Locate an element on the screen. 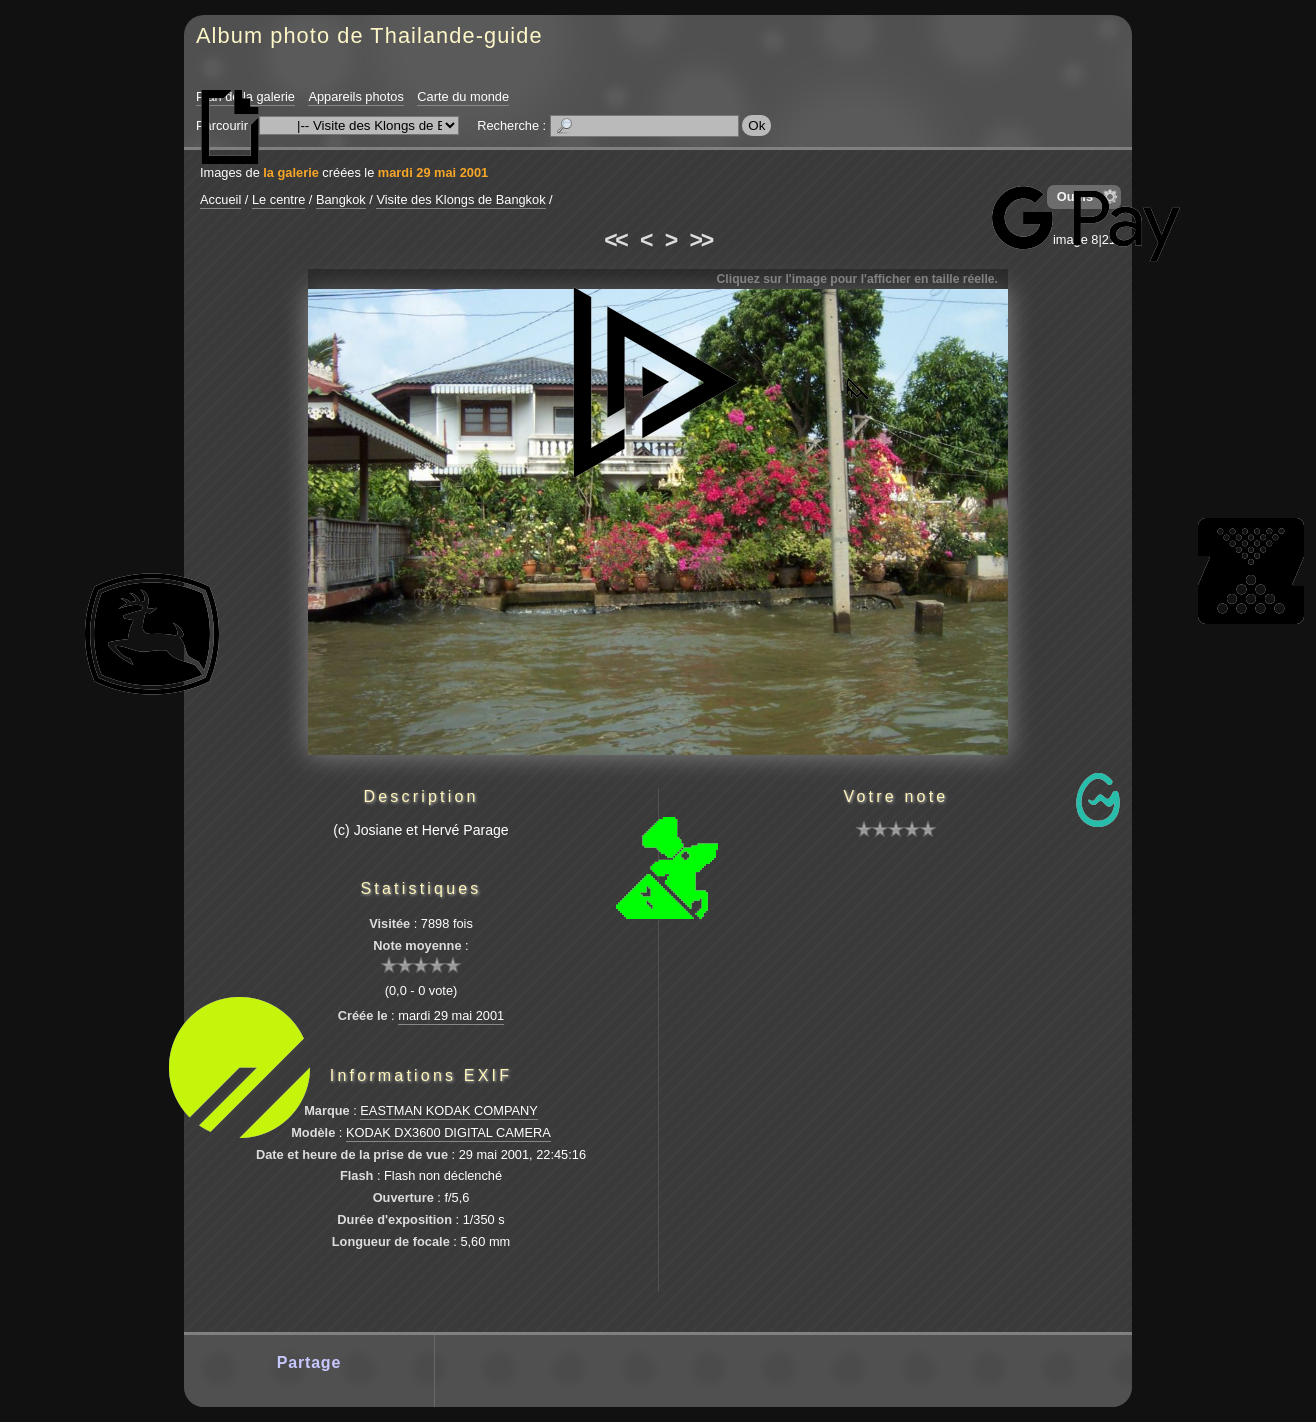 Image resolution: width=1316 pixels, height=1422 pixels. openzfs file system branding logo is located at coordinates (1251, 571).